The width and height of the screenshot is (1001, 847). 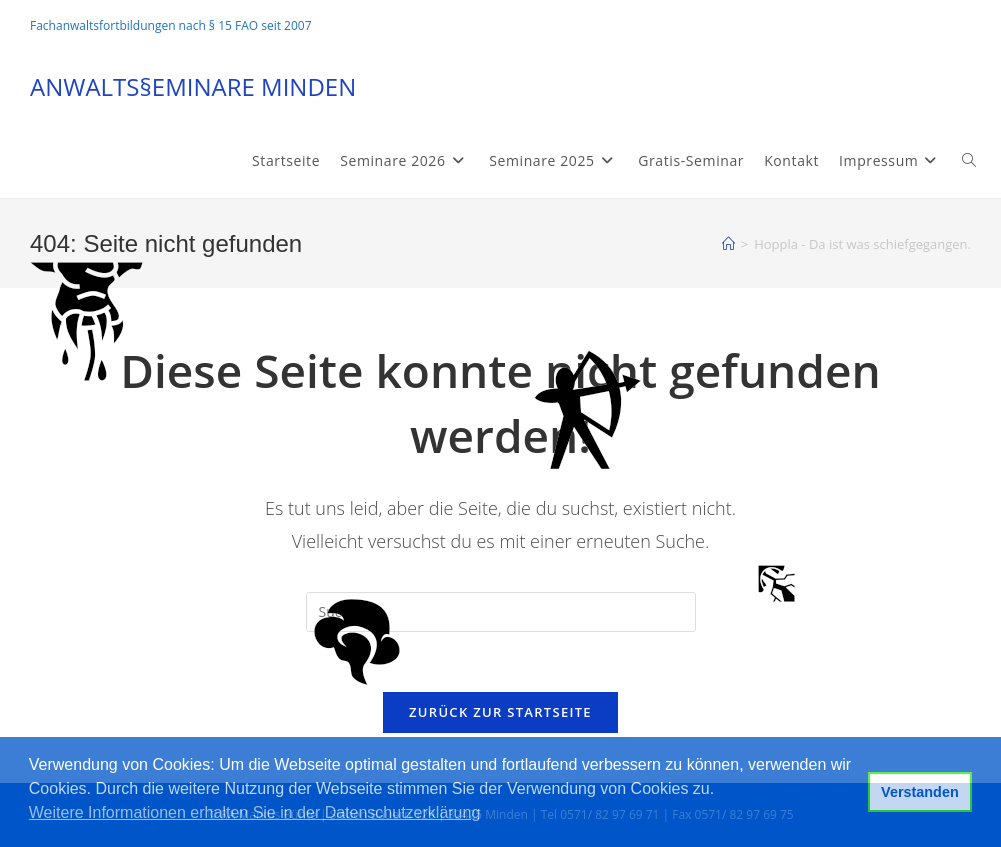 I want to click on select archer class or character, so click(x=582, y=410).